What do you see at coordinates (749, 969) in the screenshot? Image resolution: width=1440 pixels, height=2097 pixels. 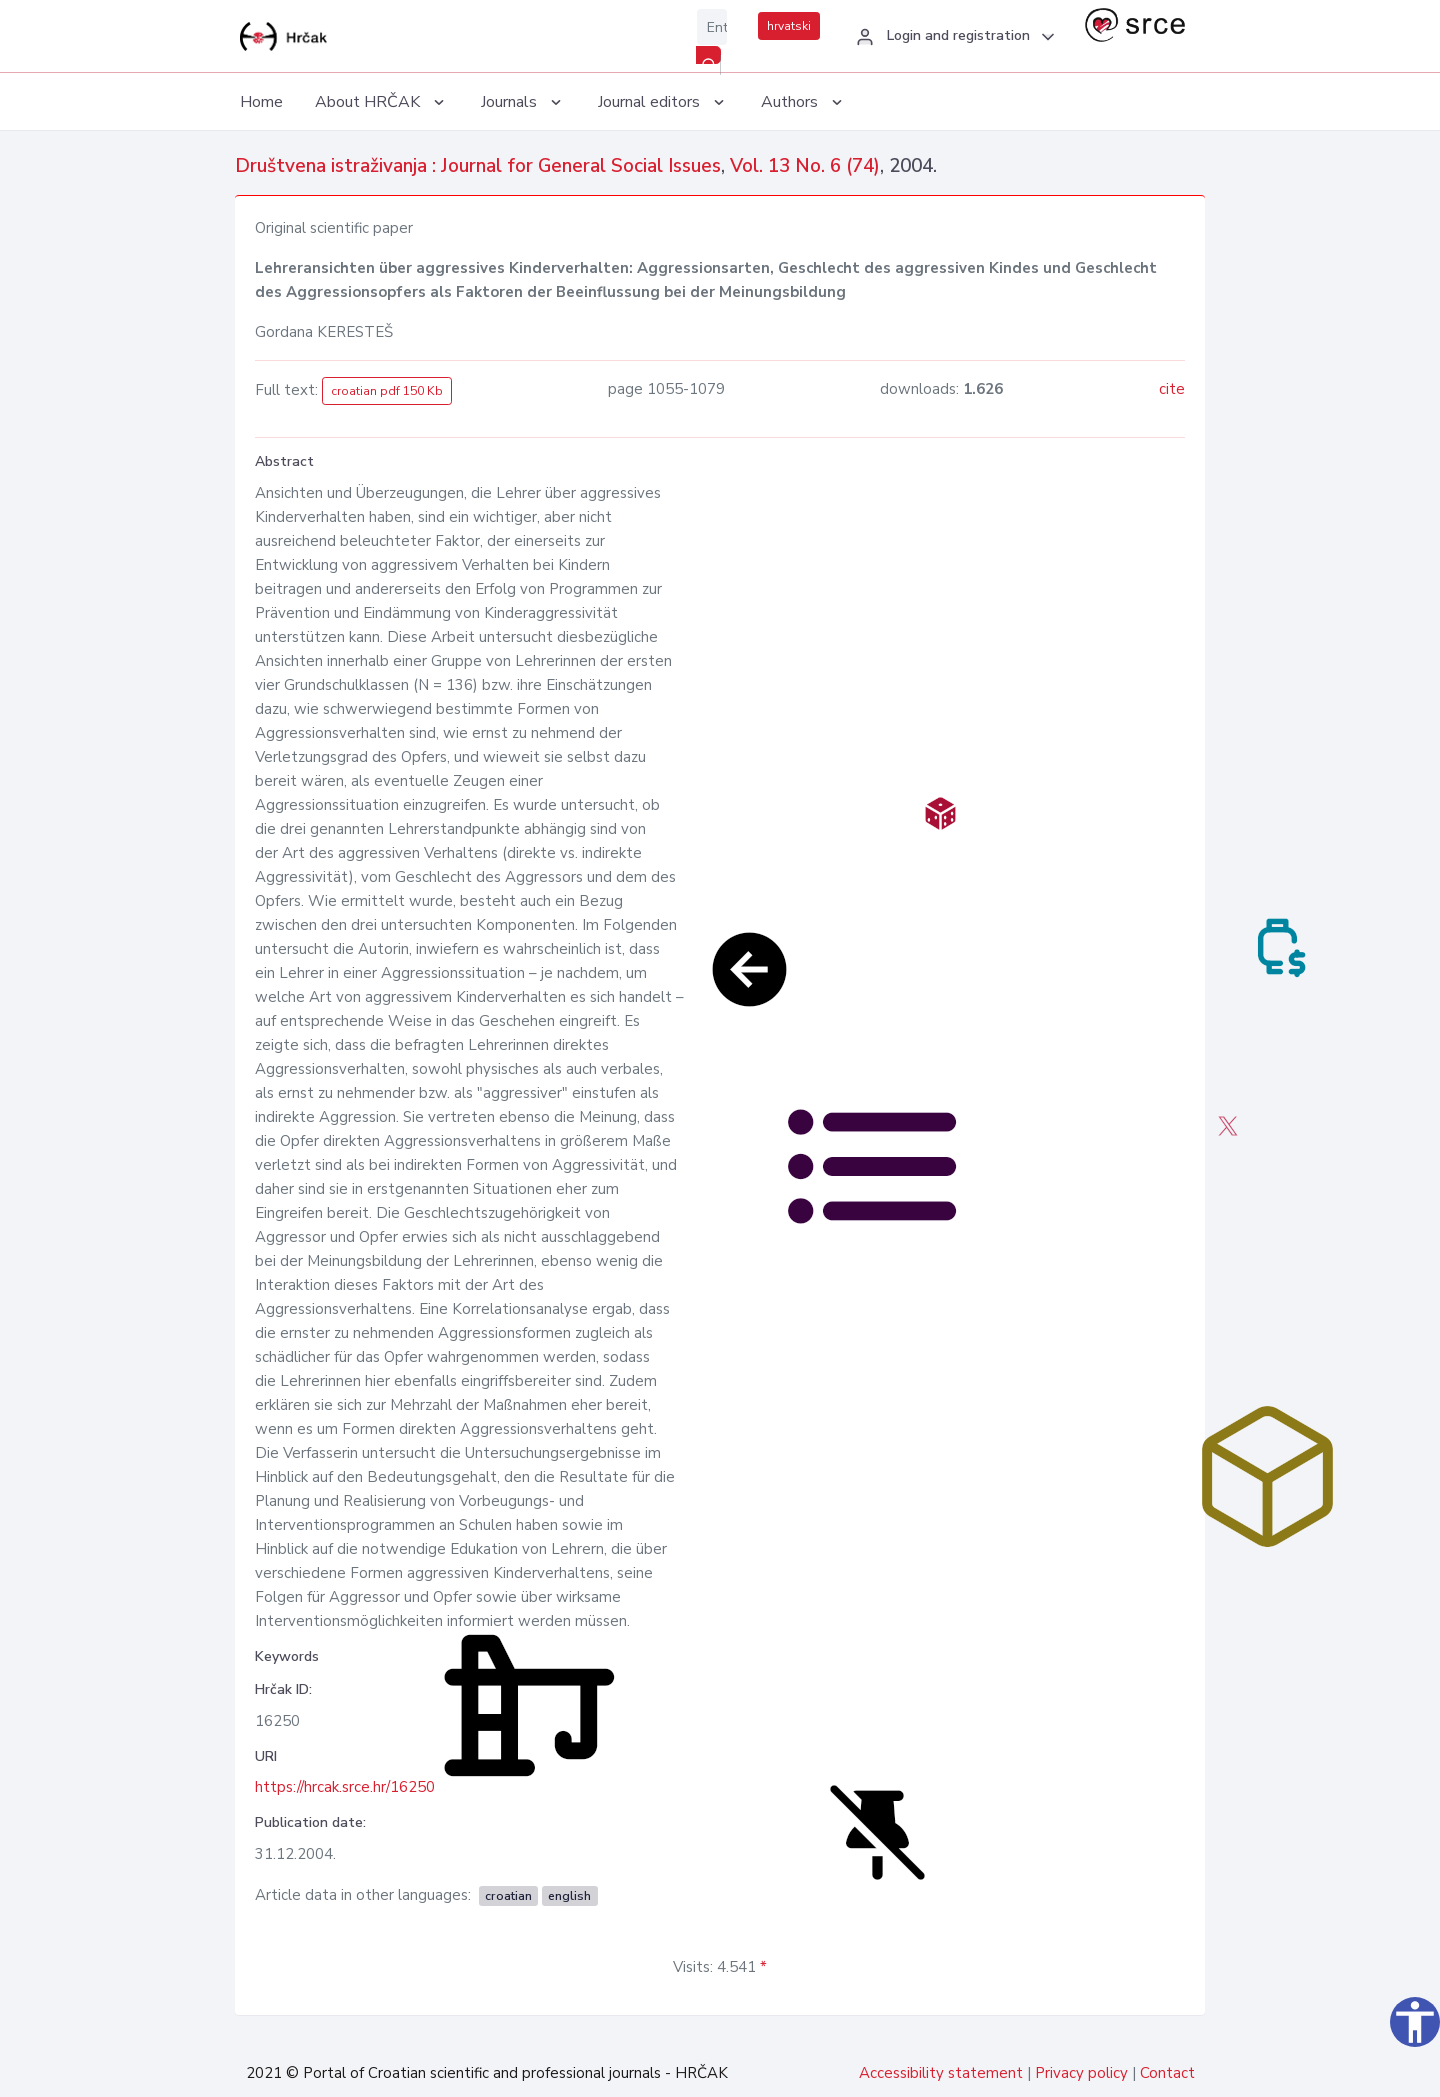 I see `go back to the previous screen` at bounding box center [749, 969].